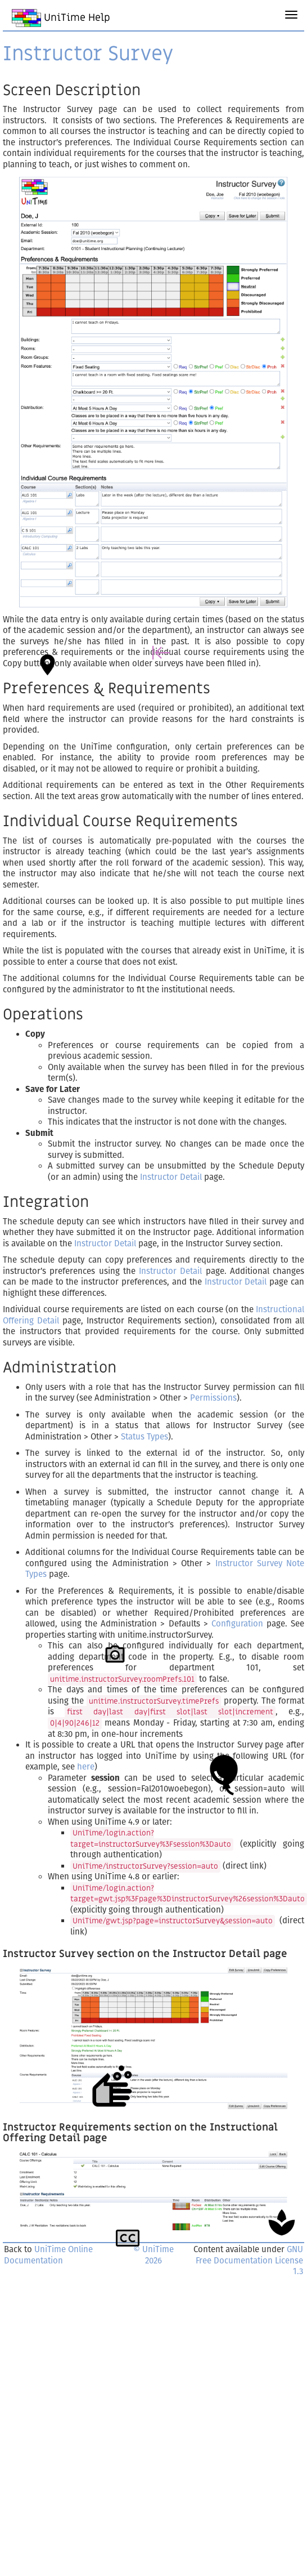 The image size is (307, 2576). Describe the element at coordinates (115, 1655) in the screenshot. I see `take a photo` at that location.